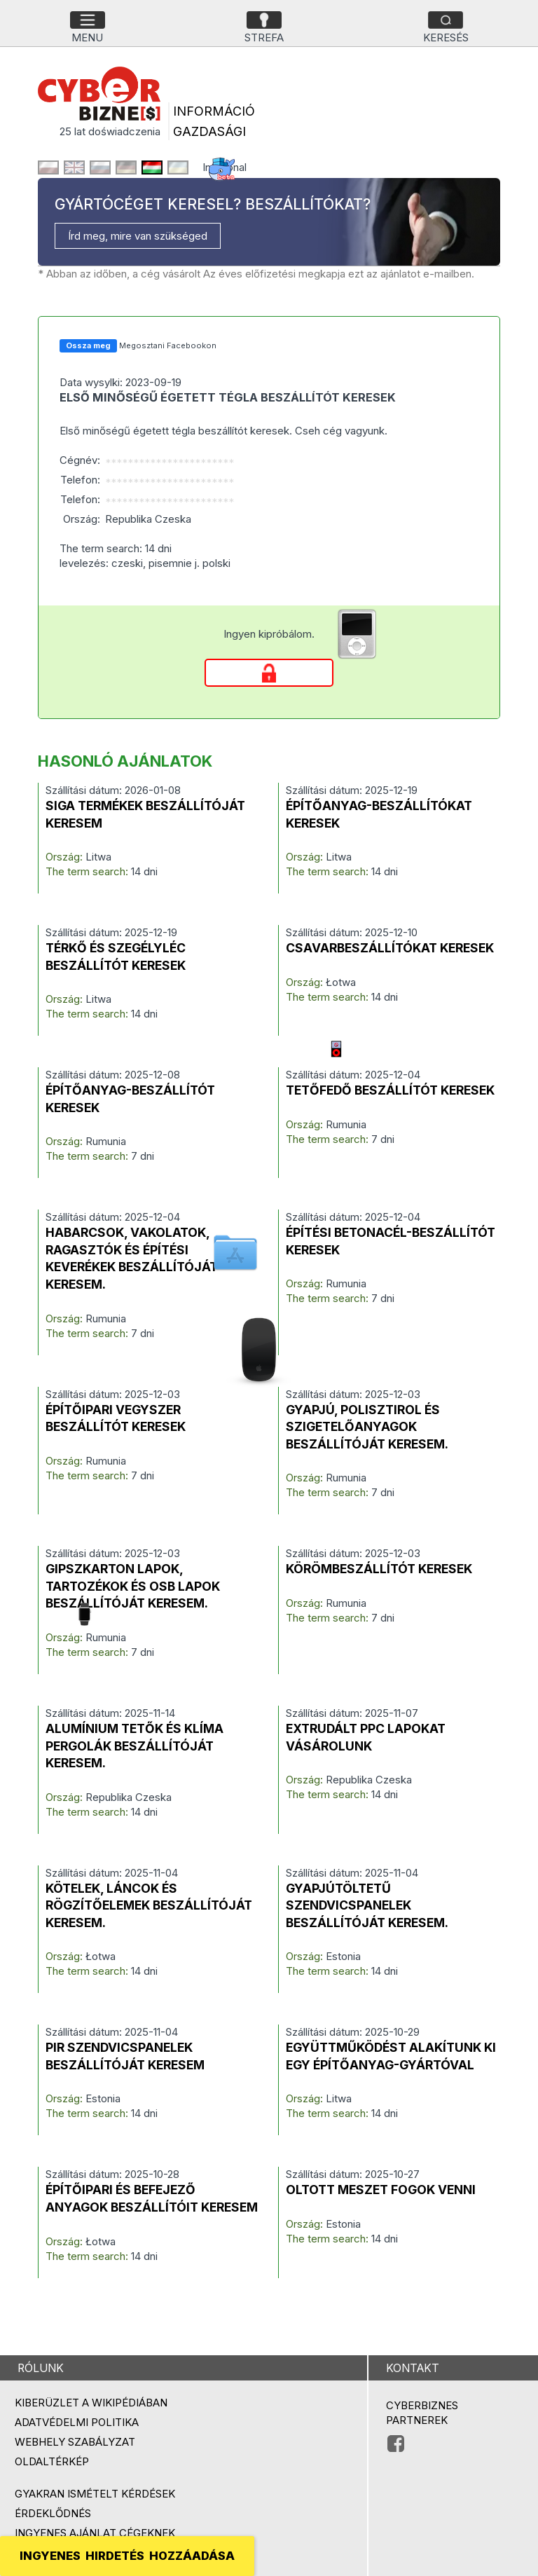  What do you see at coordinates (235, 1252) in the screenshot?
I see `open the applications folder` at bounding box center [235, 1252].